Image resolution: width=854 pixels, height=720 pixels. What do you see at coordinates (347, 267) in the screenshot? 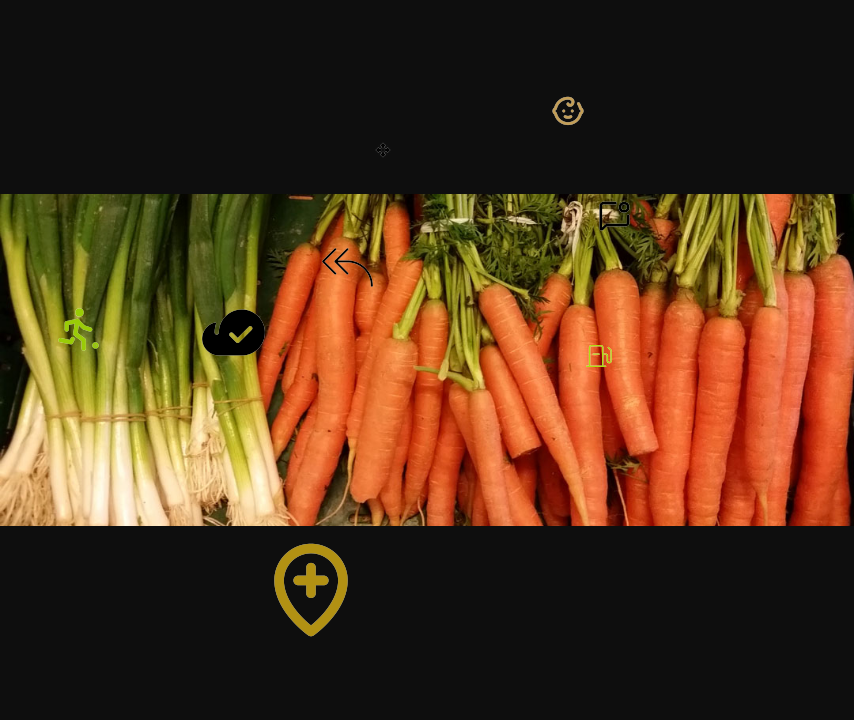
I see `reply all to a message or email` at bounding box center [347, 267].